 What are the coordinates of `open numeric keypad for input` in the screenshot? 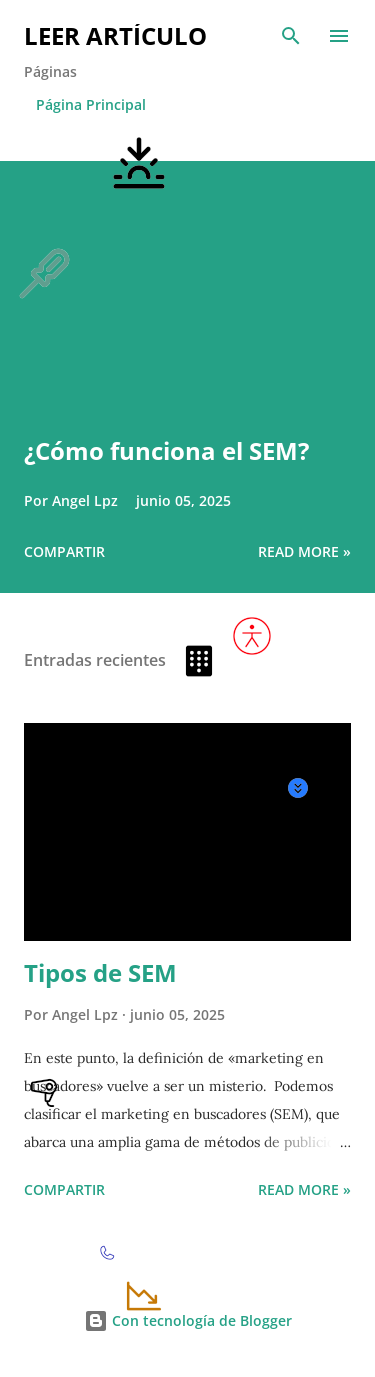 It's located at (199, 661).